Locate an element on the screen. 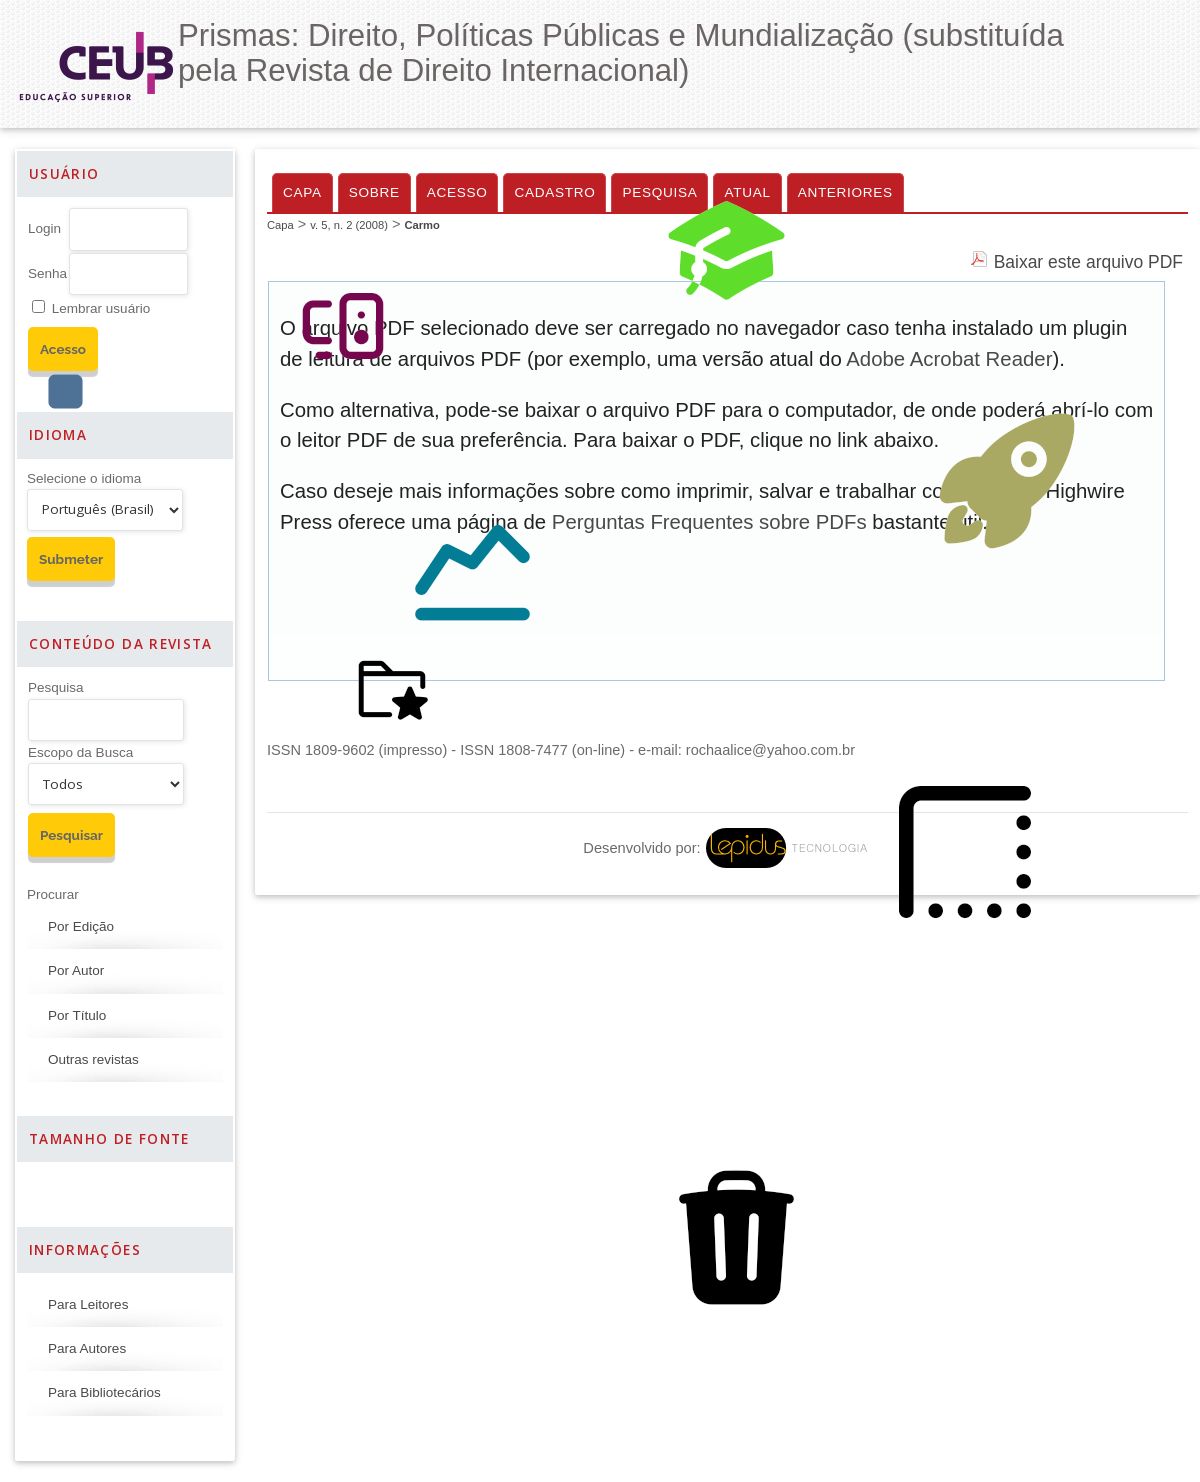  stop media playback is located at coordinates (65, 391).